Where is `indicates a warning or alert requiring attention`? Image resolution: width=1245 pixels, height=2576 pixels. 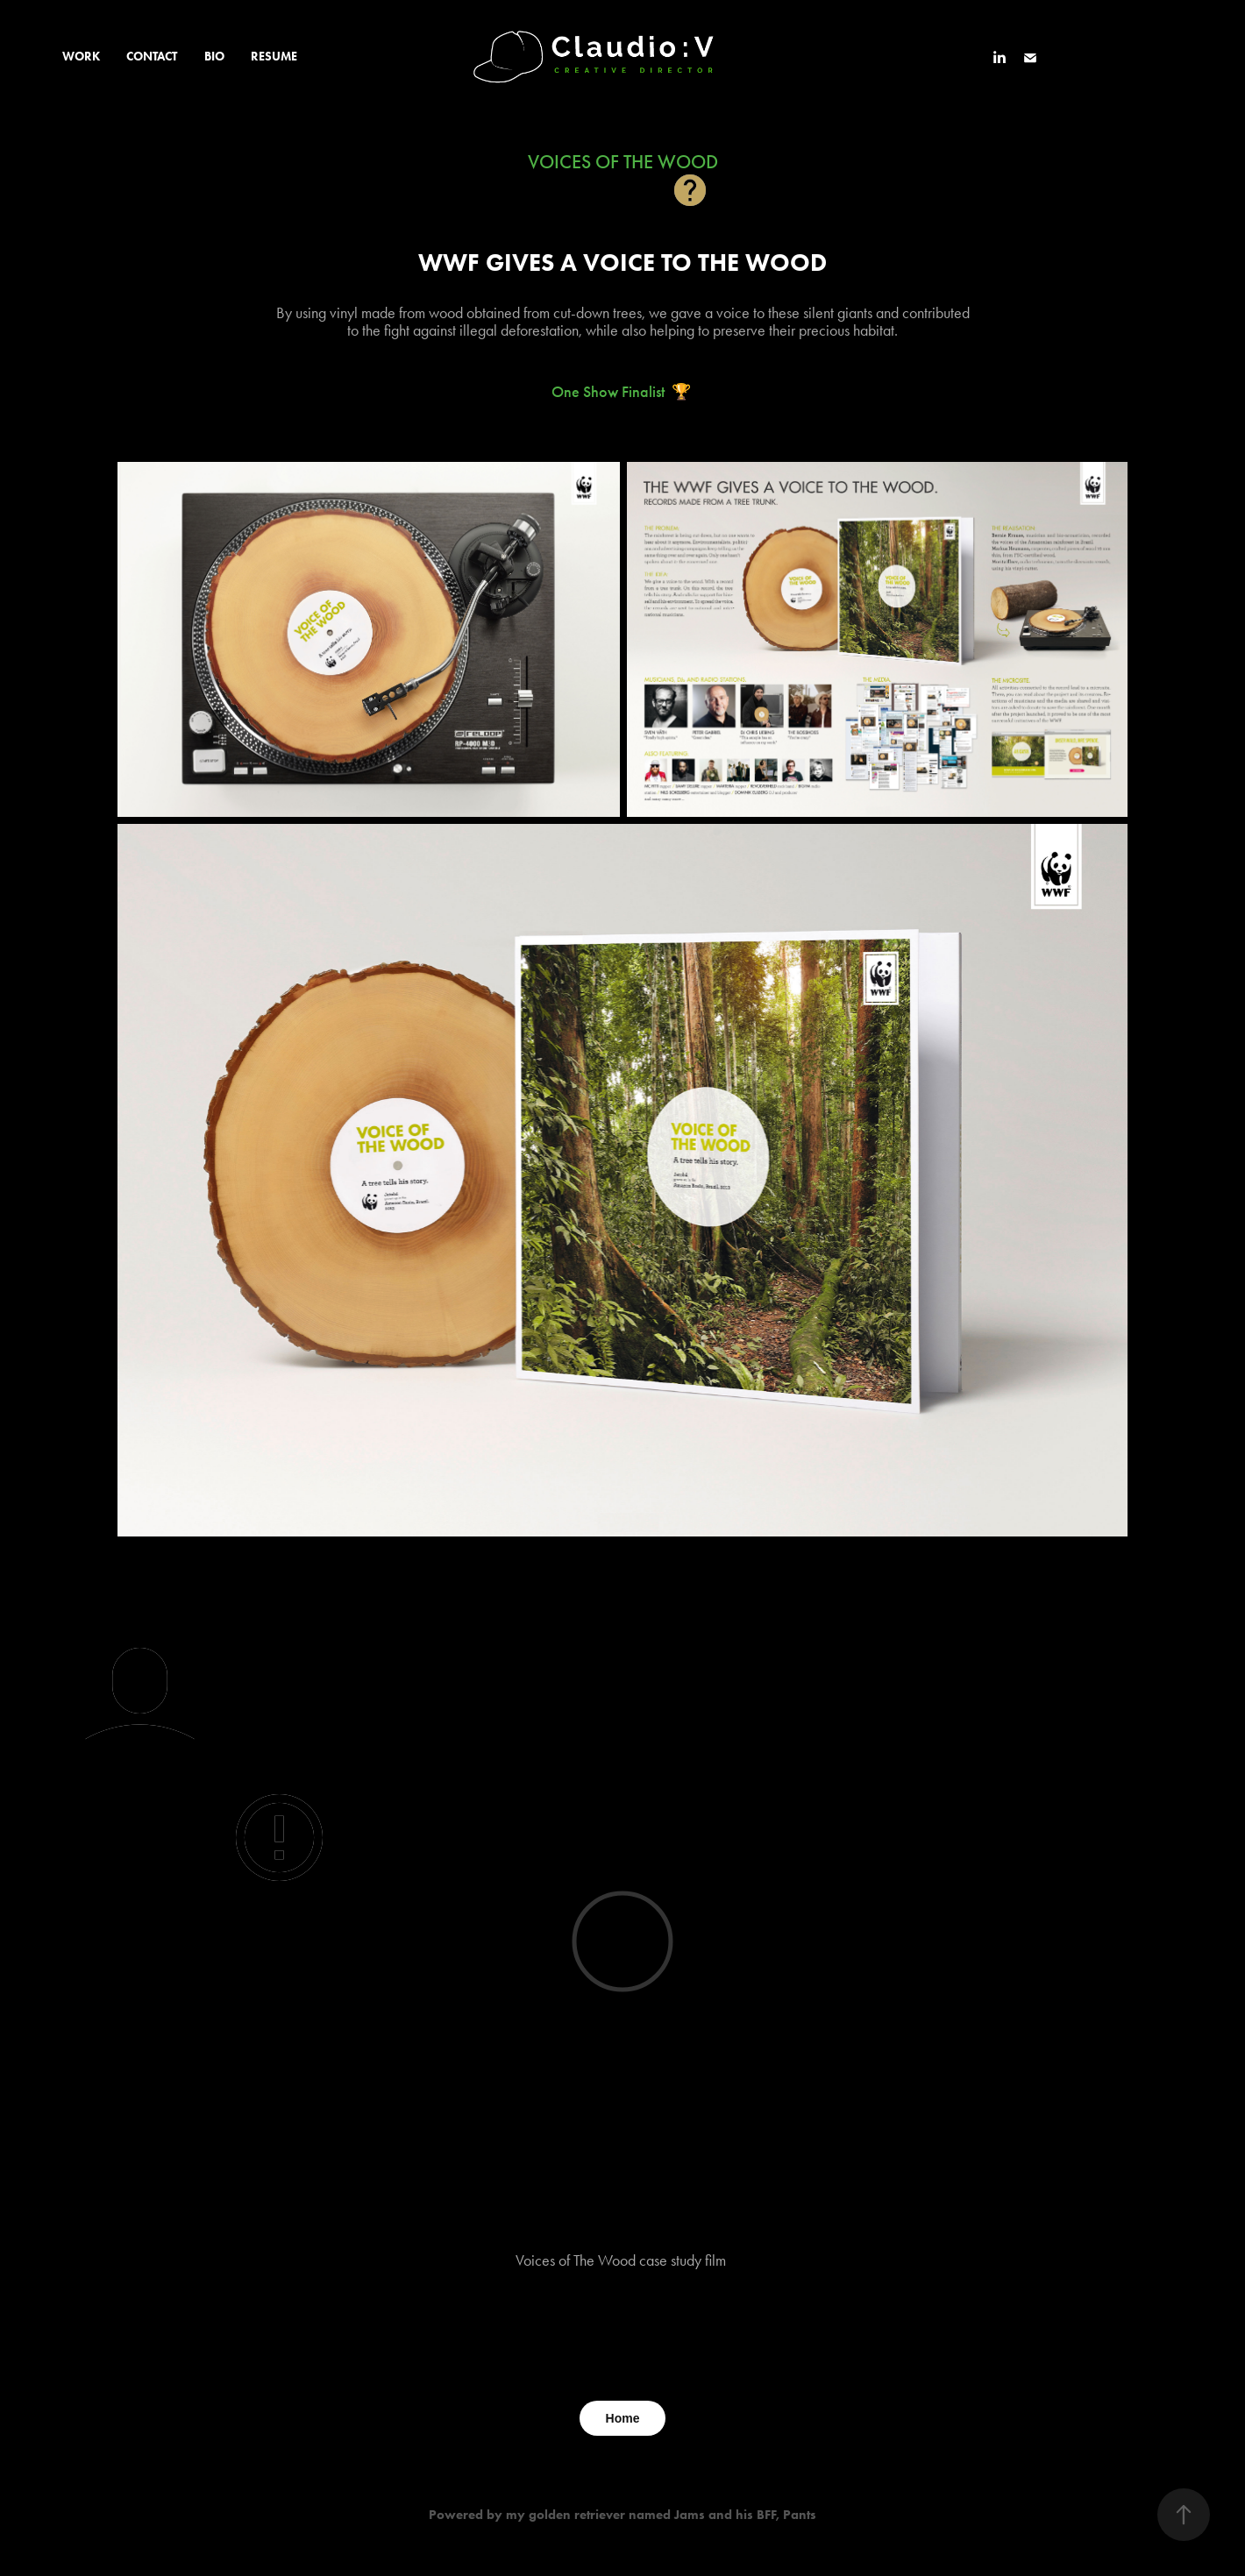 indicates a warning or alert requiring attention is located at coordinates (279, 1837).